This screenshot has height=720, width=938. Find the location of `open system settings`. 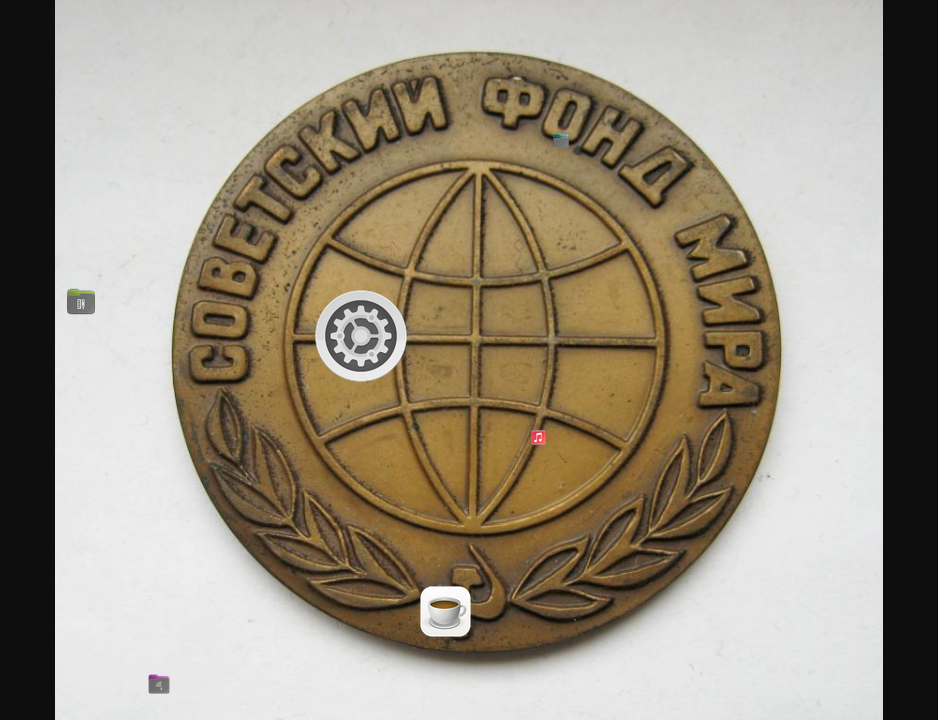

open system settings is located at coordinates (361, 336).